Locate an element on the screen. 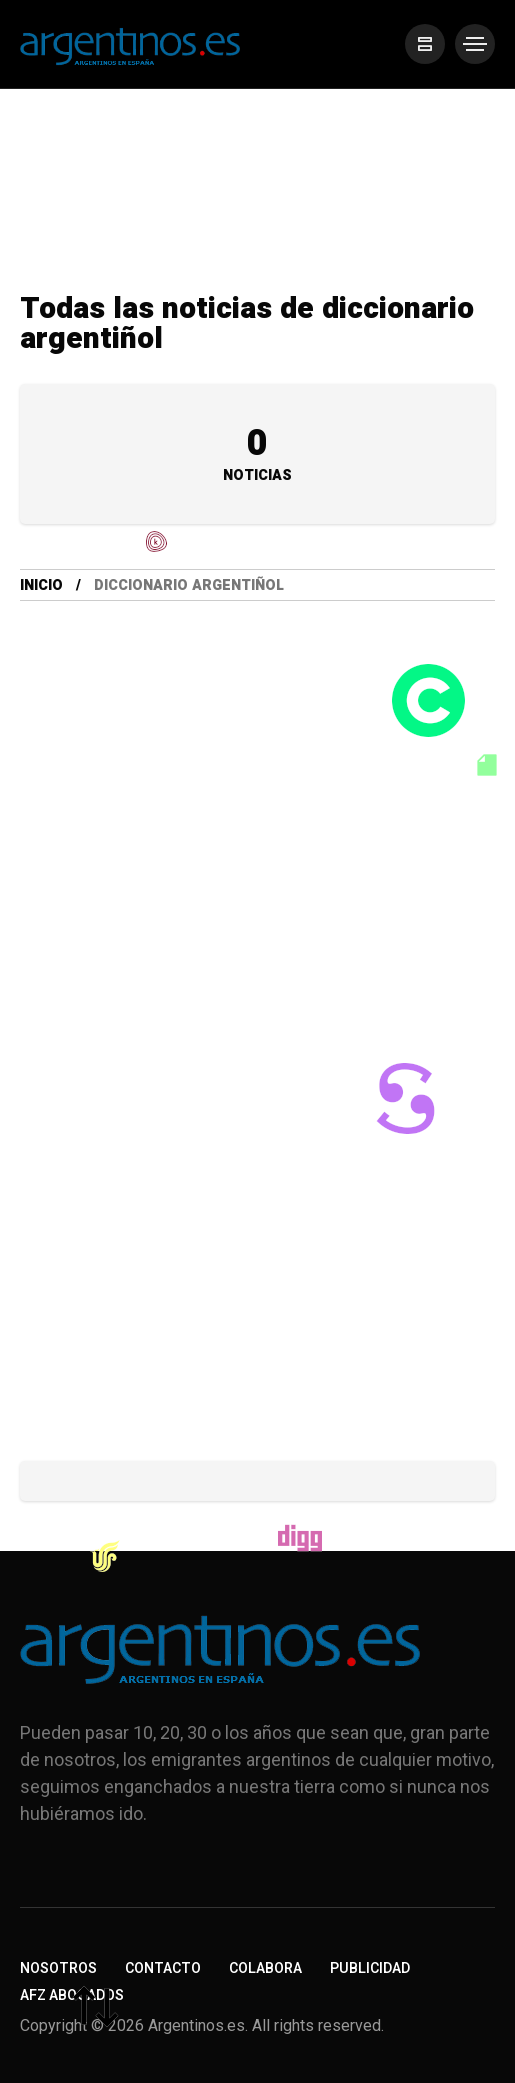 This screenshot has height=2083, width=515. visit the Keep a Changelog website is located at coordinates (156, 541).